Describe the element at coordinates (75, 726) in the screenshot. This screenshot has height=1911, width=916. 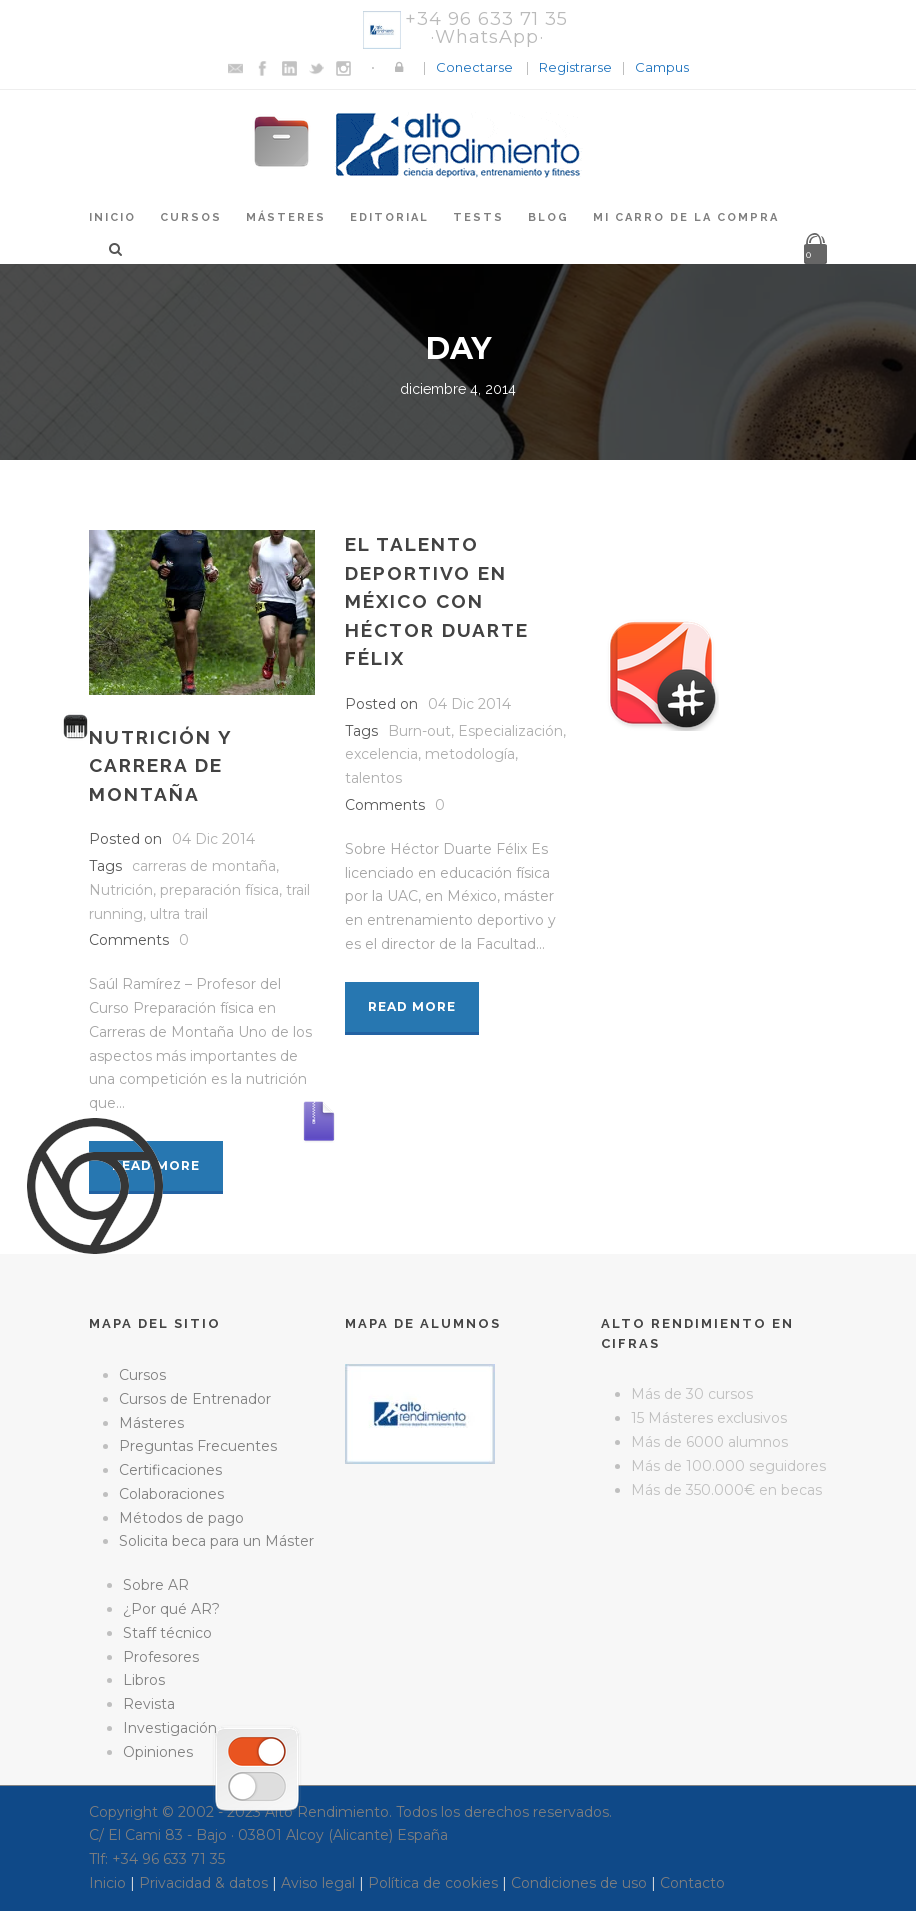
I see `open audio MIDI setup to configure sound devices` at that location.